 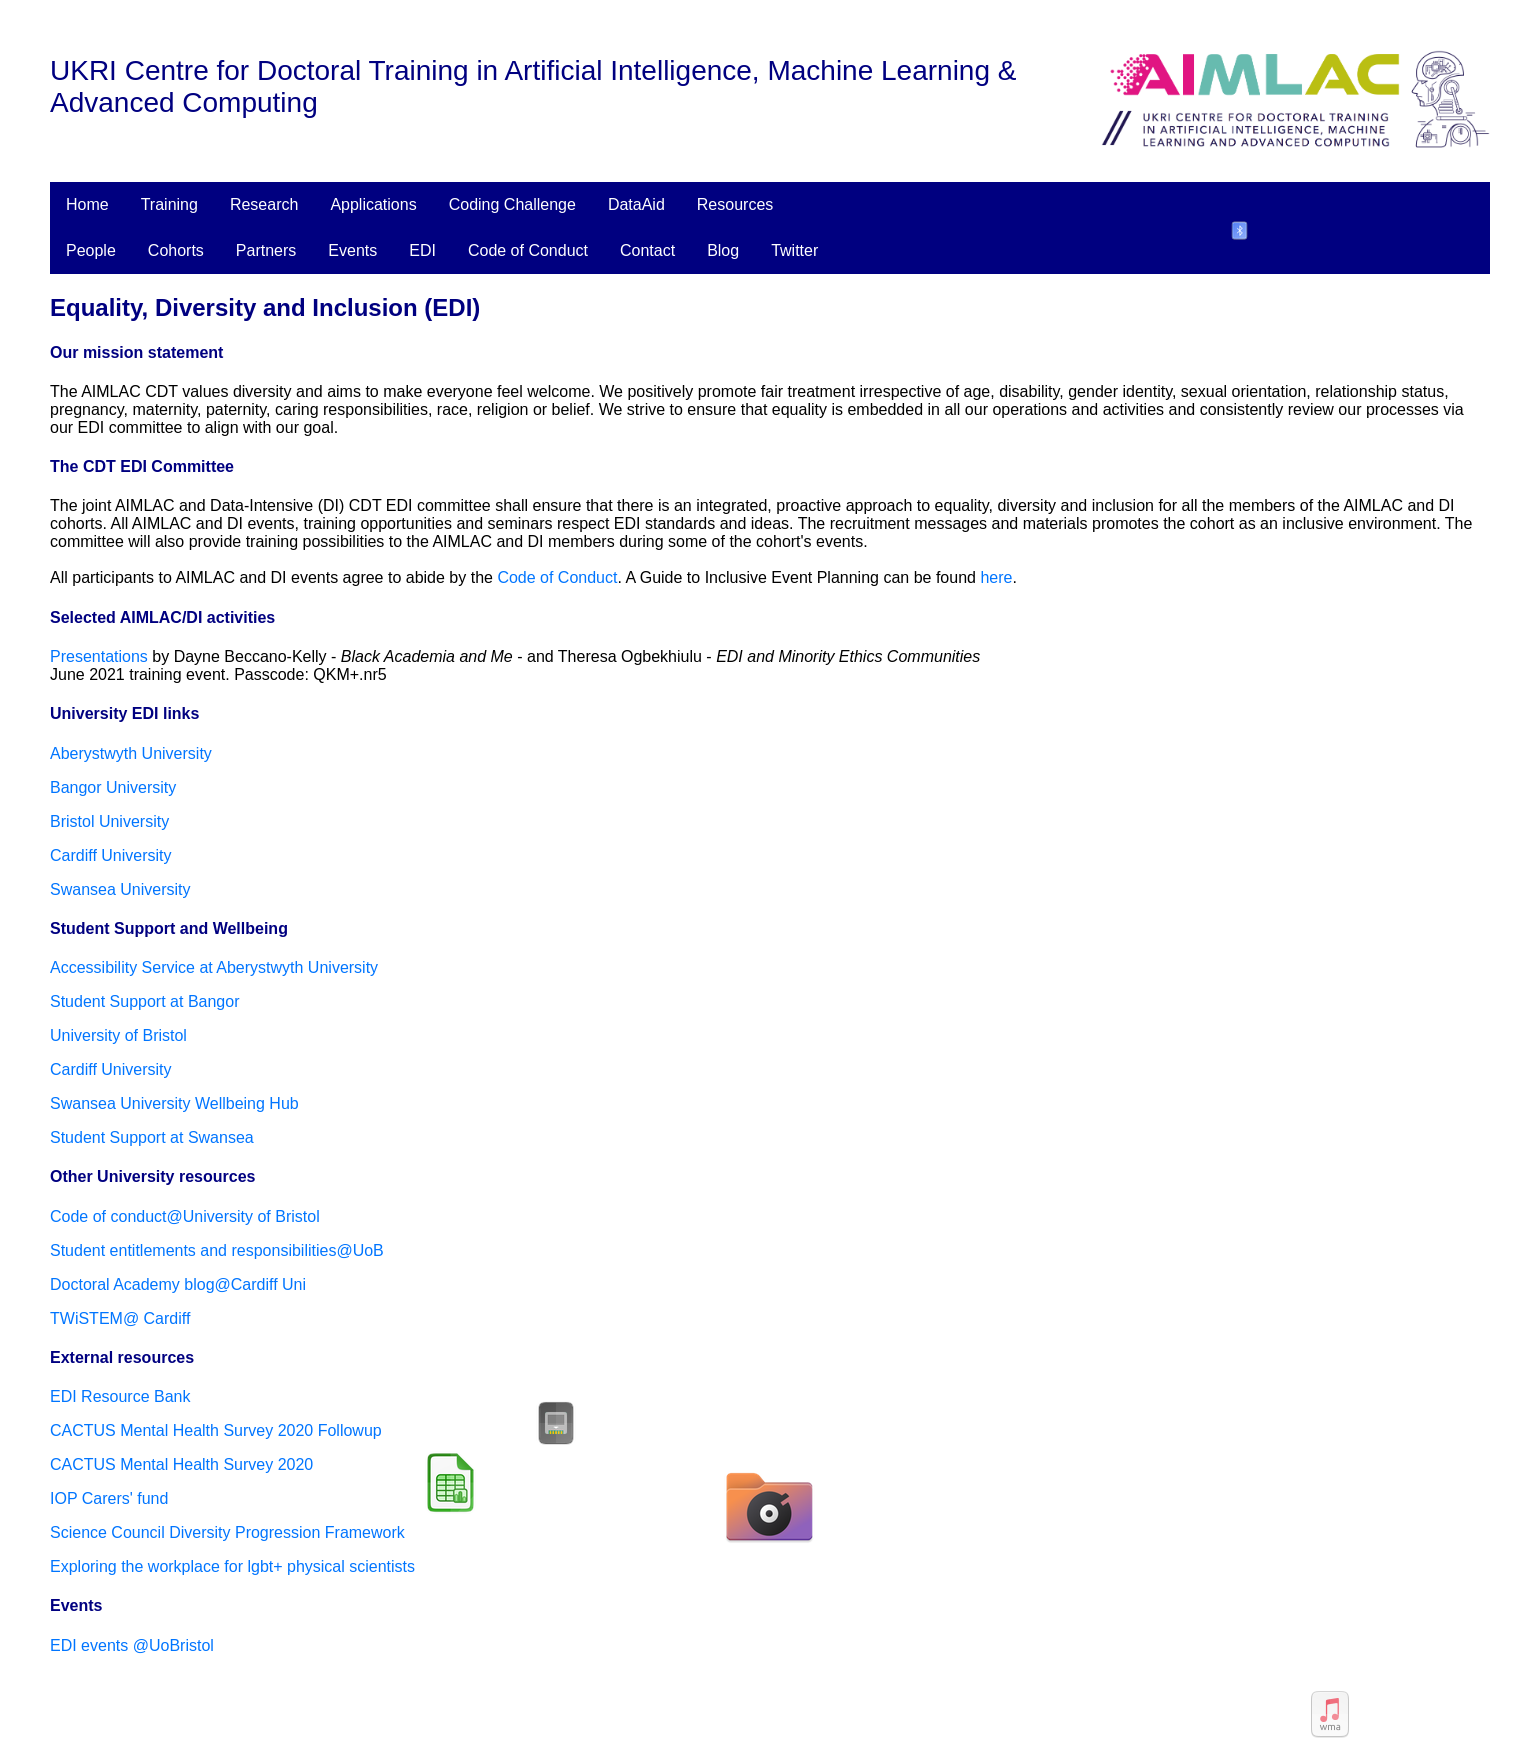 I want to click on open your music folder, so click(x=769, y=1509).